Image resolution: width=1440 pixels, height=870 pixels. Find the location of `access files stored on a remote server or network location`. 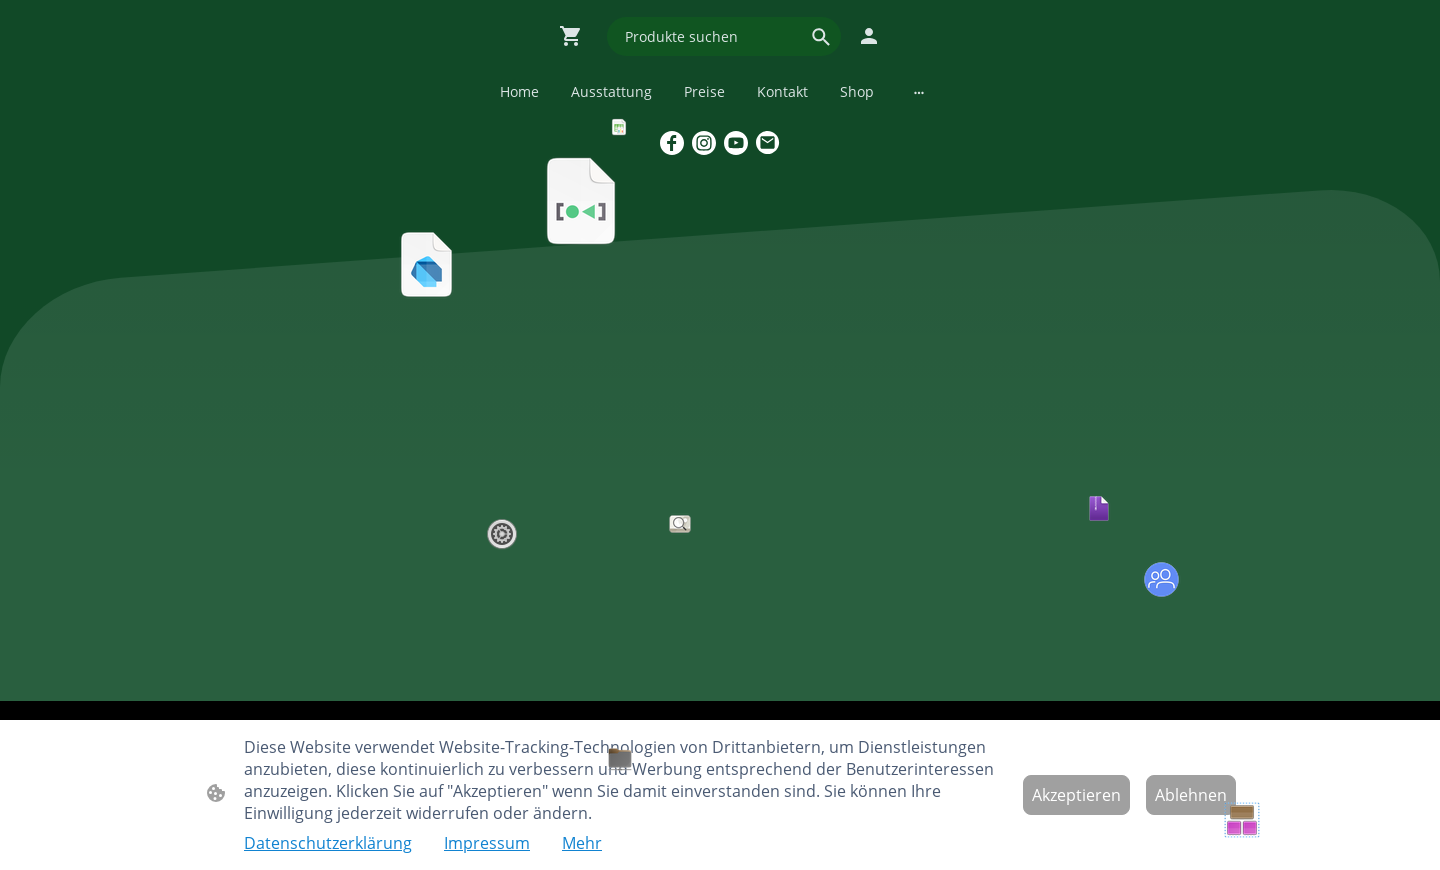

access files stored on a remote server or network location is located at coordinates (620, 759).